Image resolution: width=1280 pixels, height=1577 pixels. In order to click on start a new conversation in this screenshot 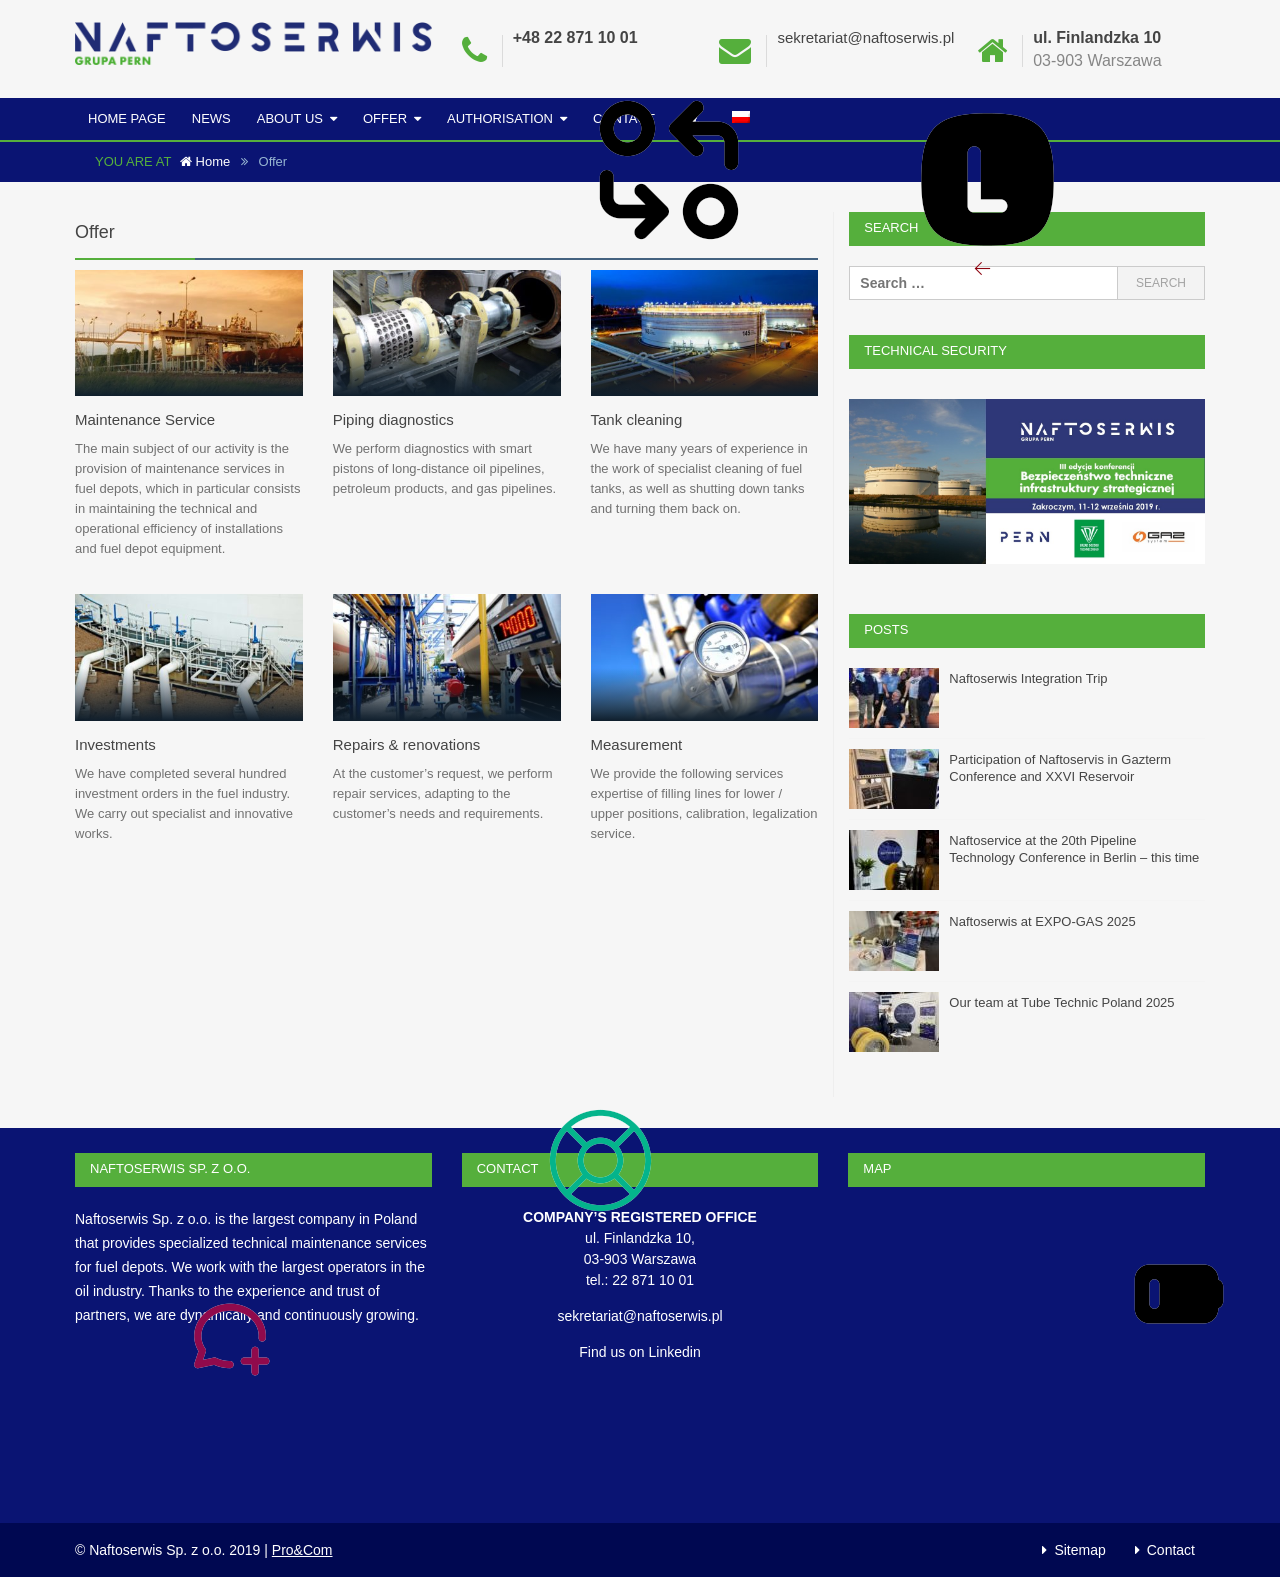, I will do `click(230, 1336)`.